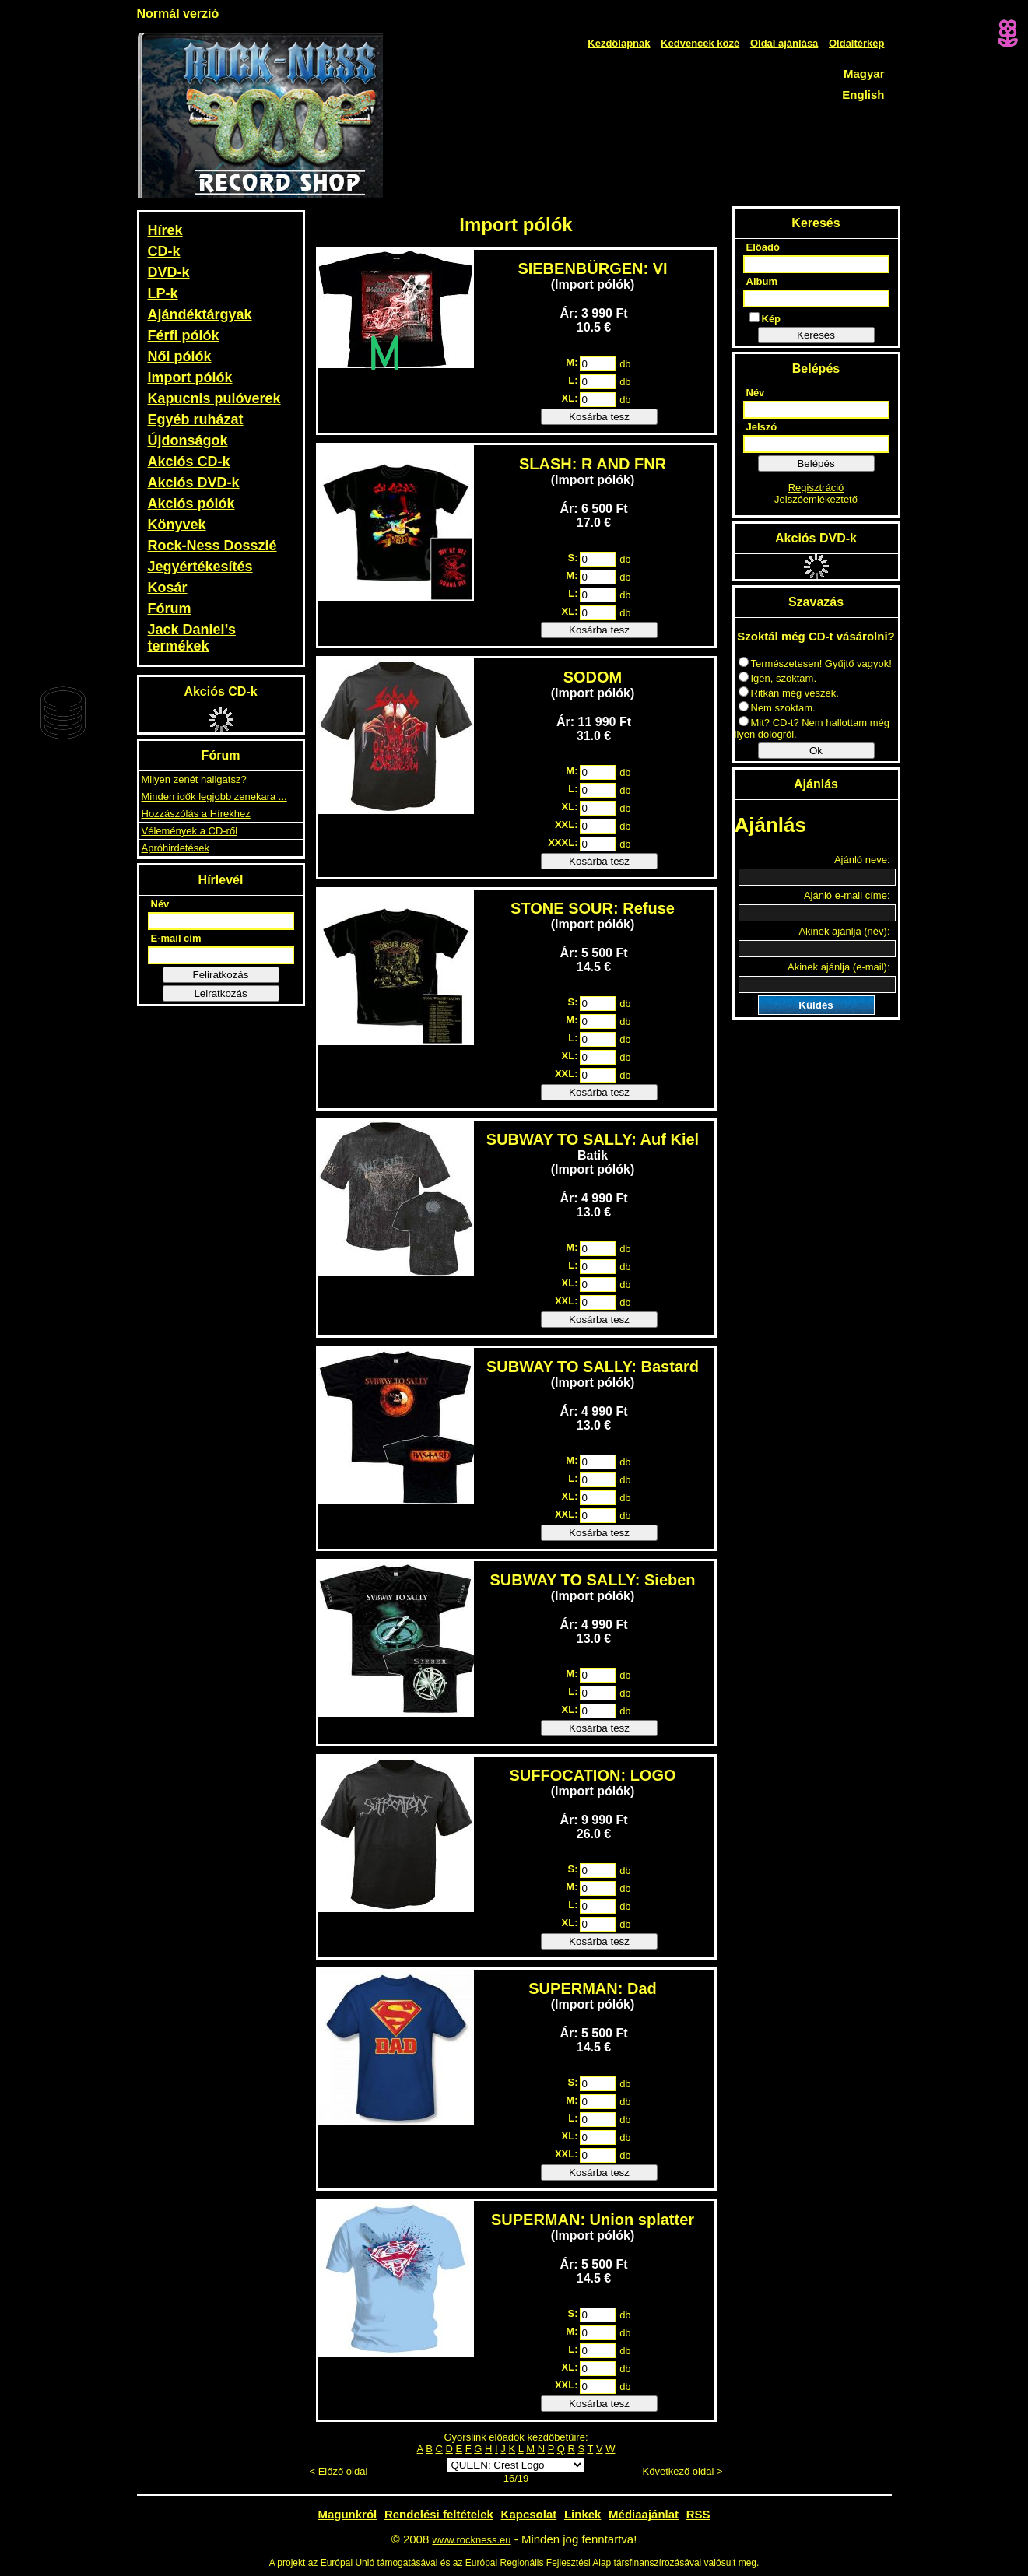 The image size is (1028, 2576). What do you see at coordinates (63, 713) in the screenshot?
I see `access database or data storage` at bounding box center [63, 713].